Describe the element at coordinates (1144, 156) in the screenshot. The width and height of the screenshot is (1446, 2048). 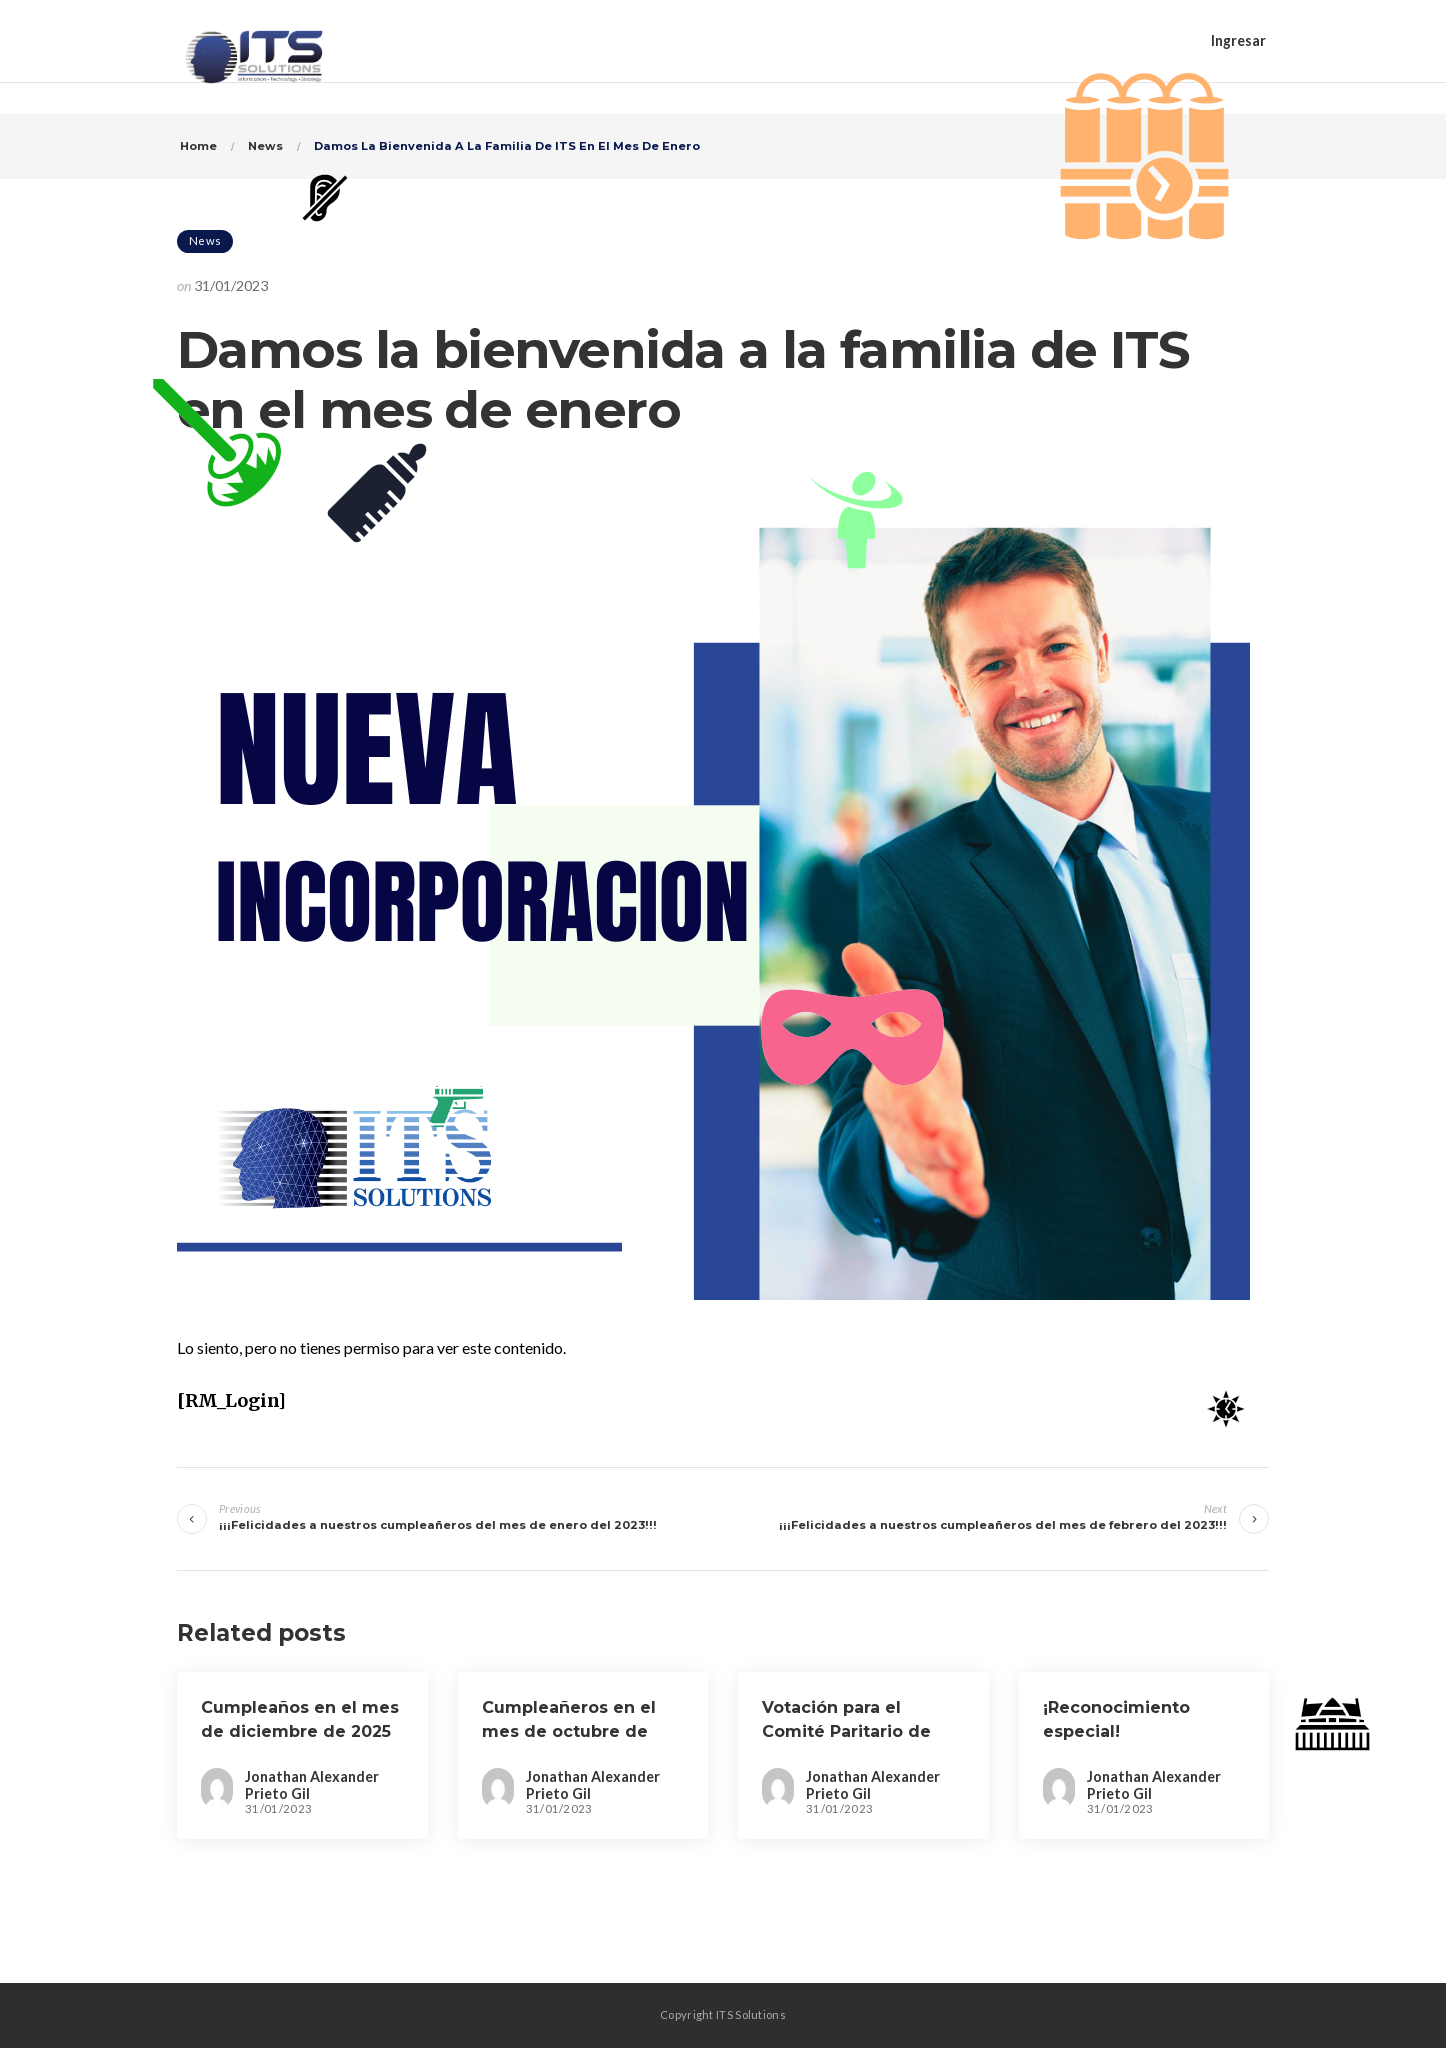
I see `activate a timed explosive or bomb in-game` at that location.